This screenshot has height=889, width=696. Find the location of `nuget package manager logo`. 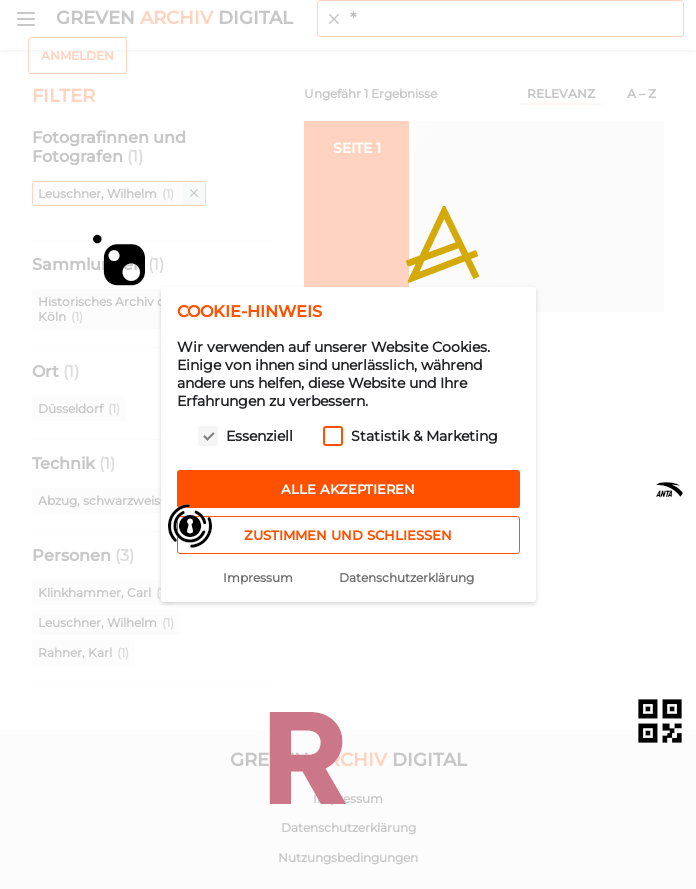

nuget package manager logo is located at coordinates (119, 260).